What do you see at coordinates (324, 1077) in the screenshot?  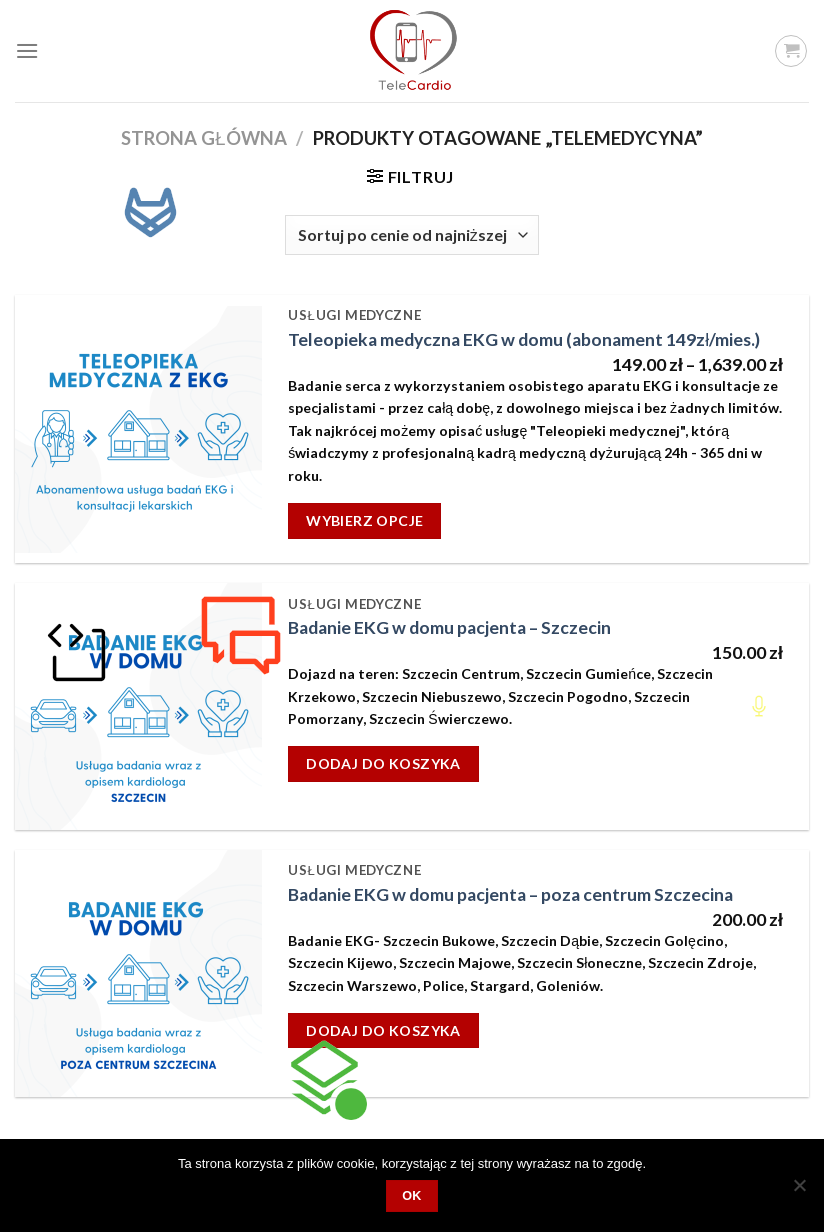 I see `layers with unread notification or update available` at bounding box center [324, 1077].